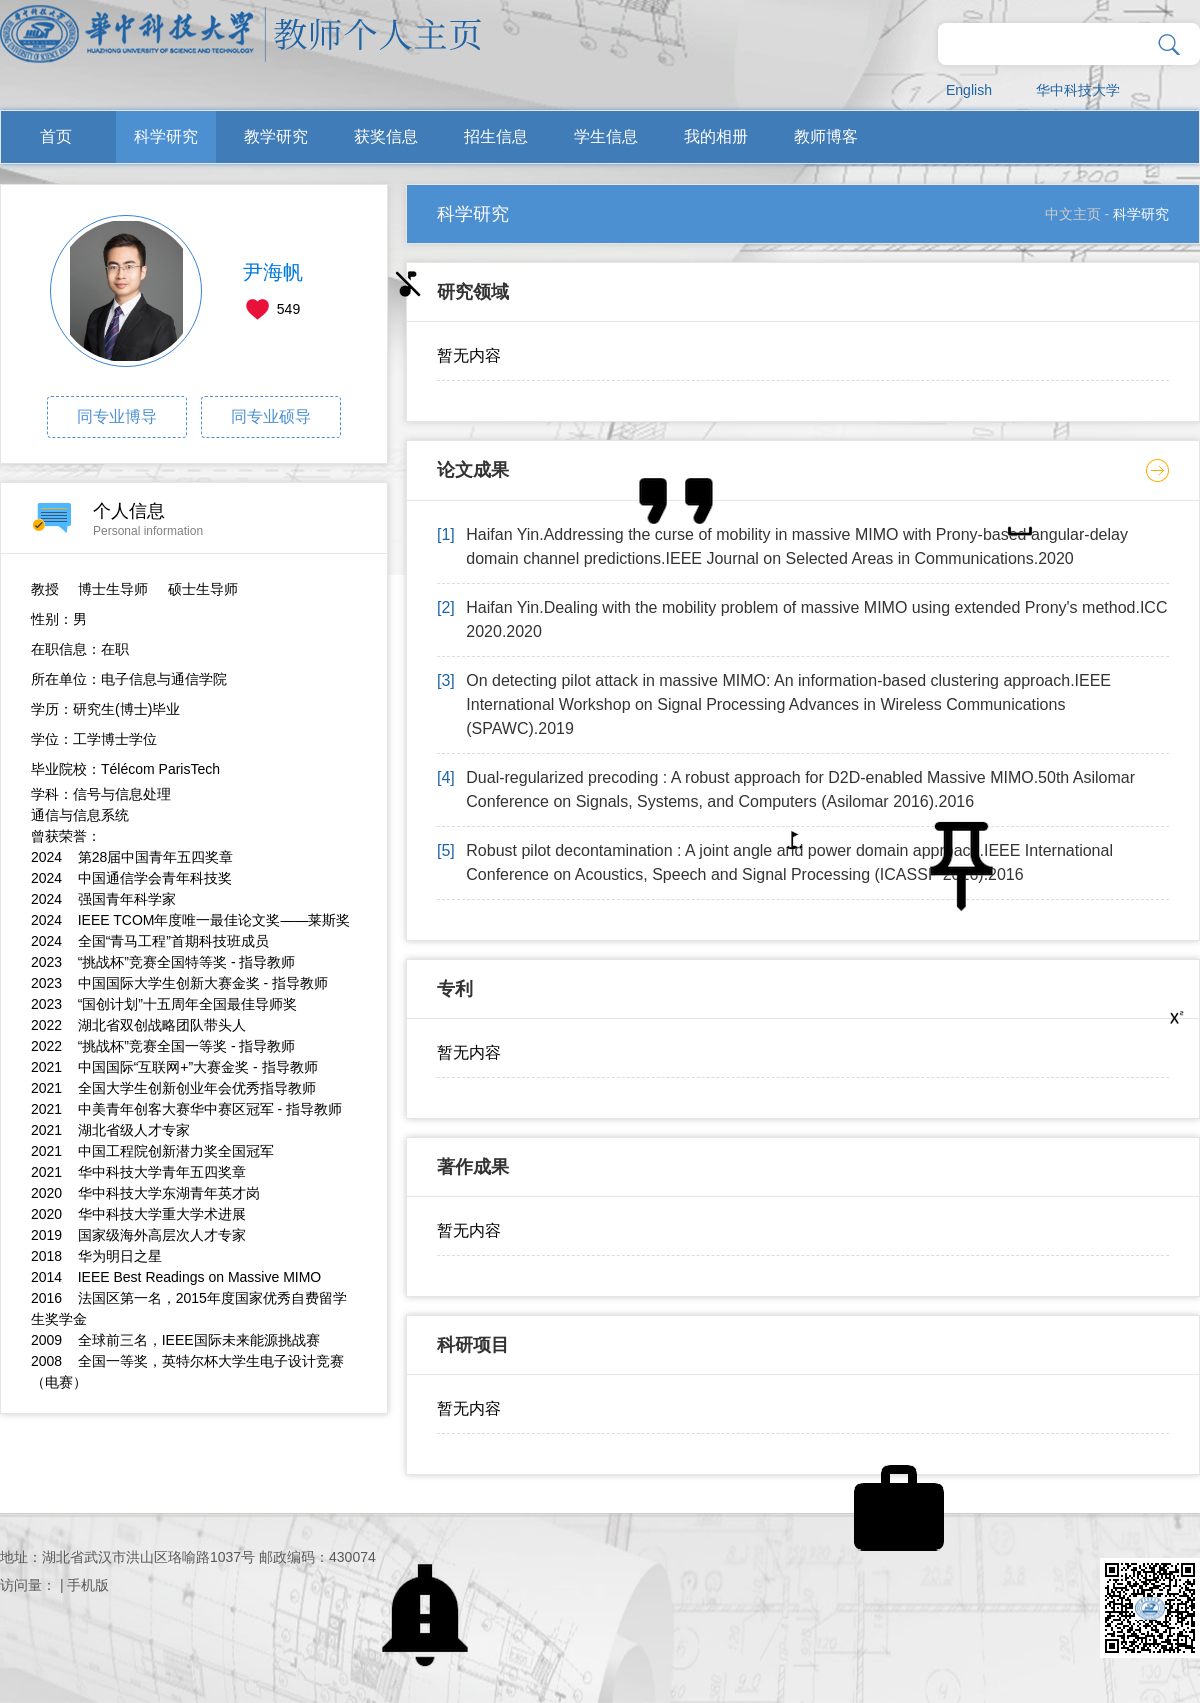  Describe the element at coordinates (899, 1510) in the screenshot. I see `access work-related files or apps` at that location.